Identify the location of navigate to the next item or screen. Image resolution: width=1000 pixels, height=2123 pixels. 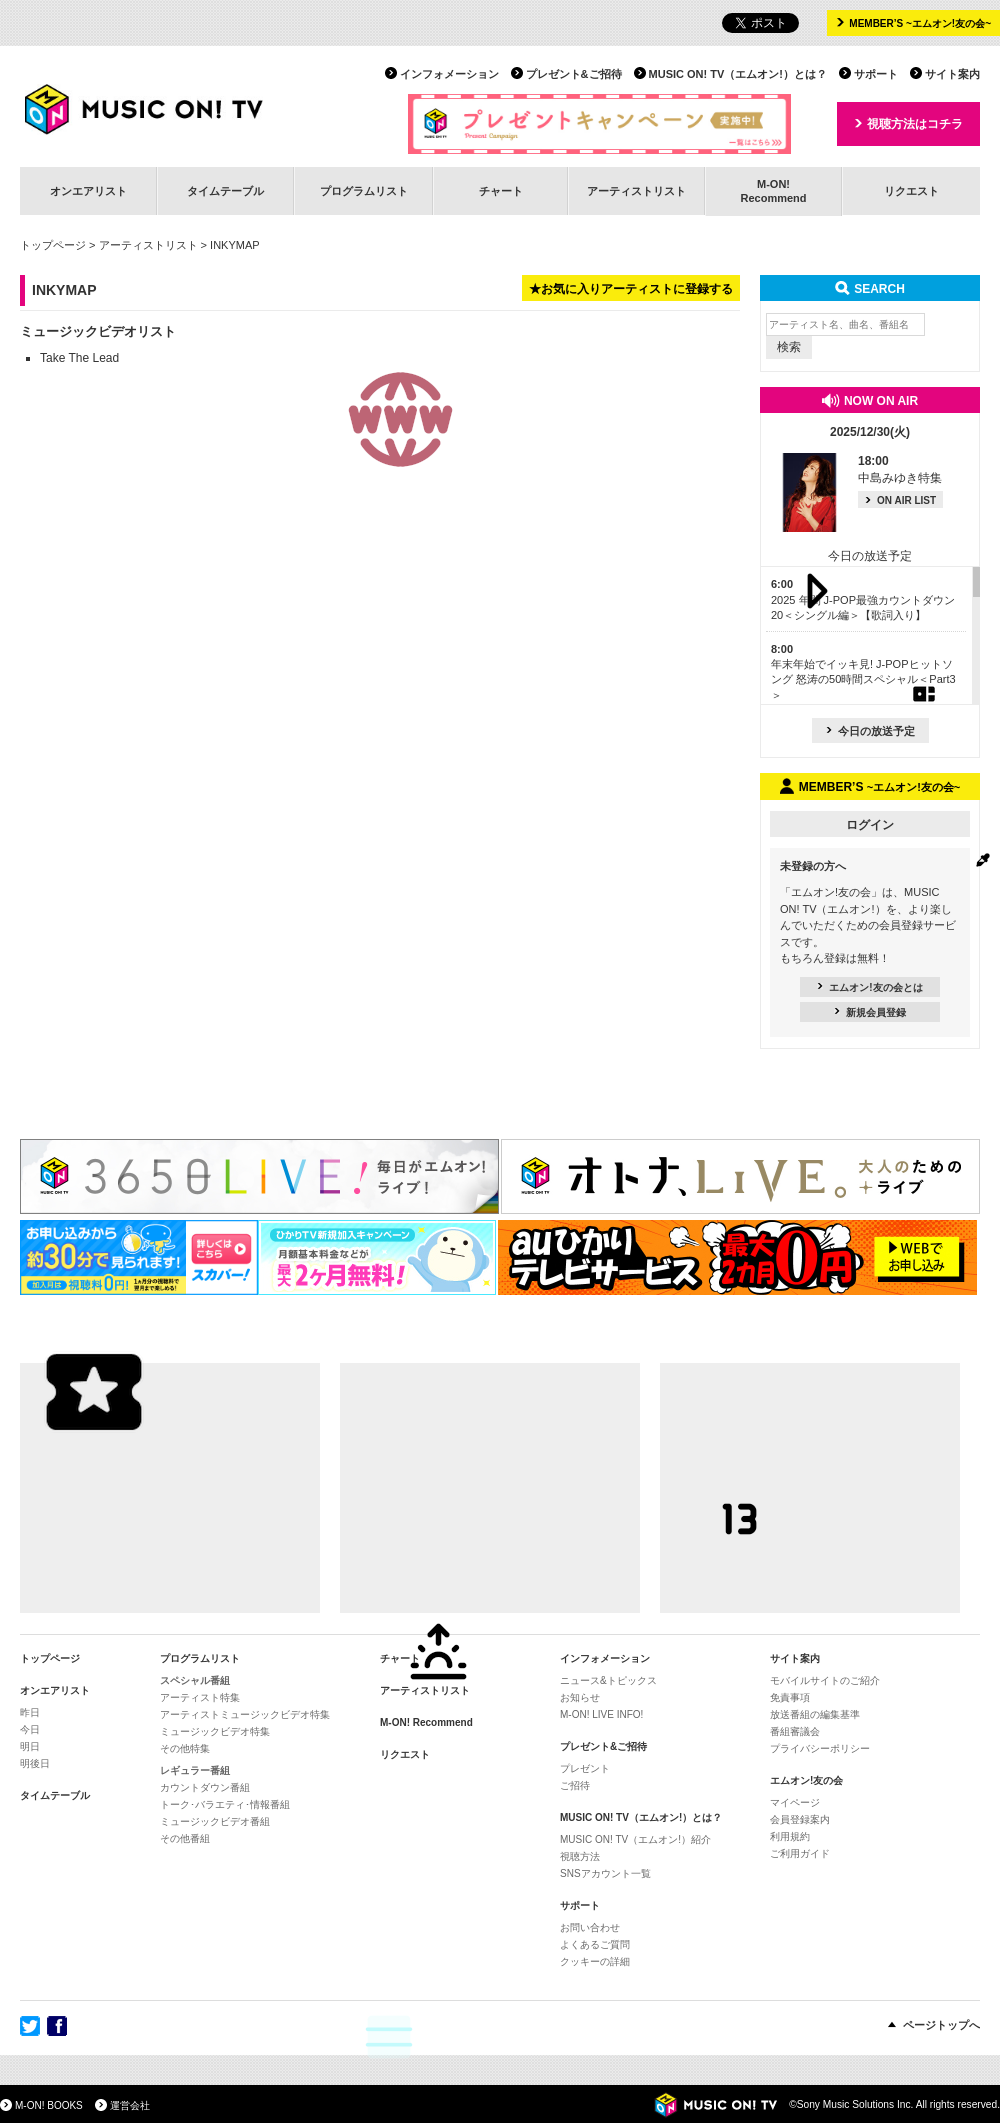
(815, 591).